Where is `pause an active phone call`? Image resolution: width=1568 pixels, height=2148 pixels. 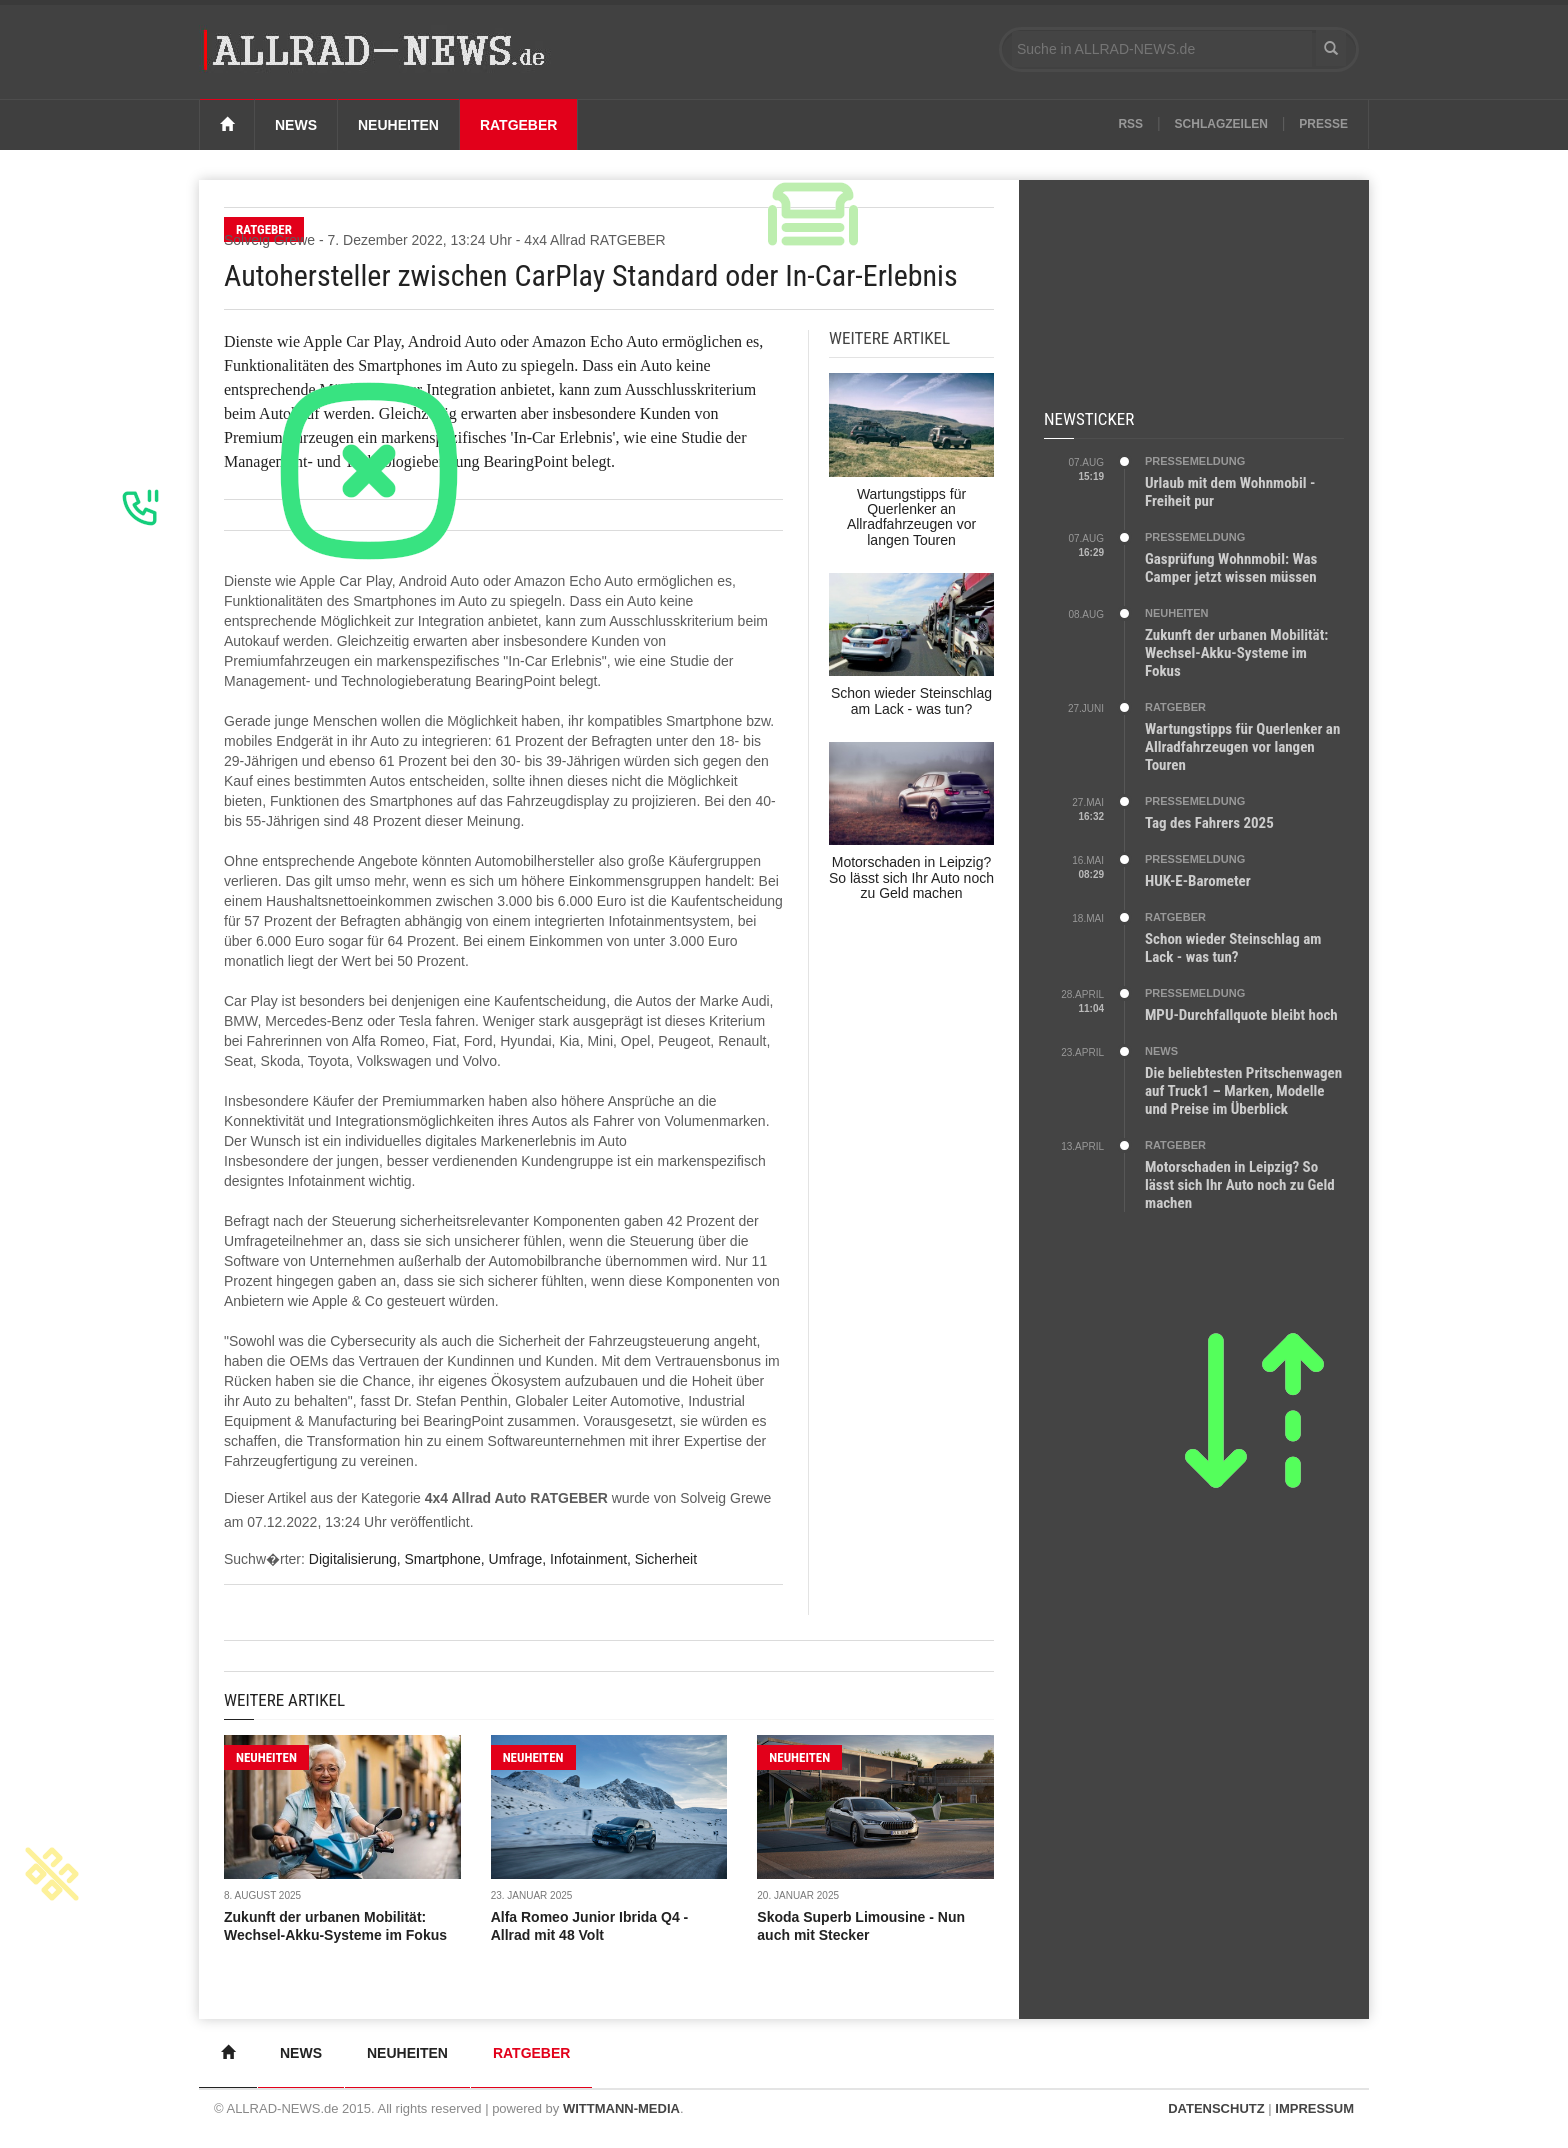 pause an active phone call is located at coordinates (140, 507).